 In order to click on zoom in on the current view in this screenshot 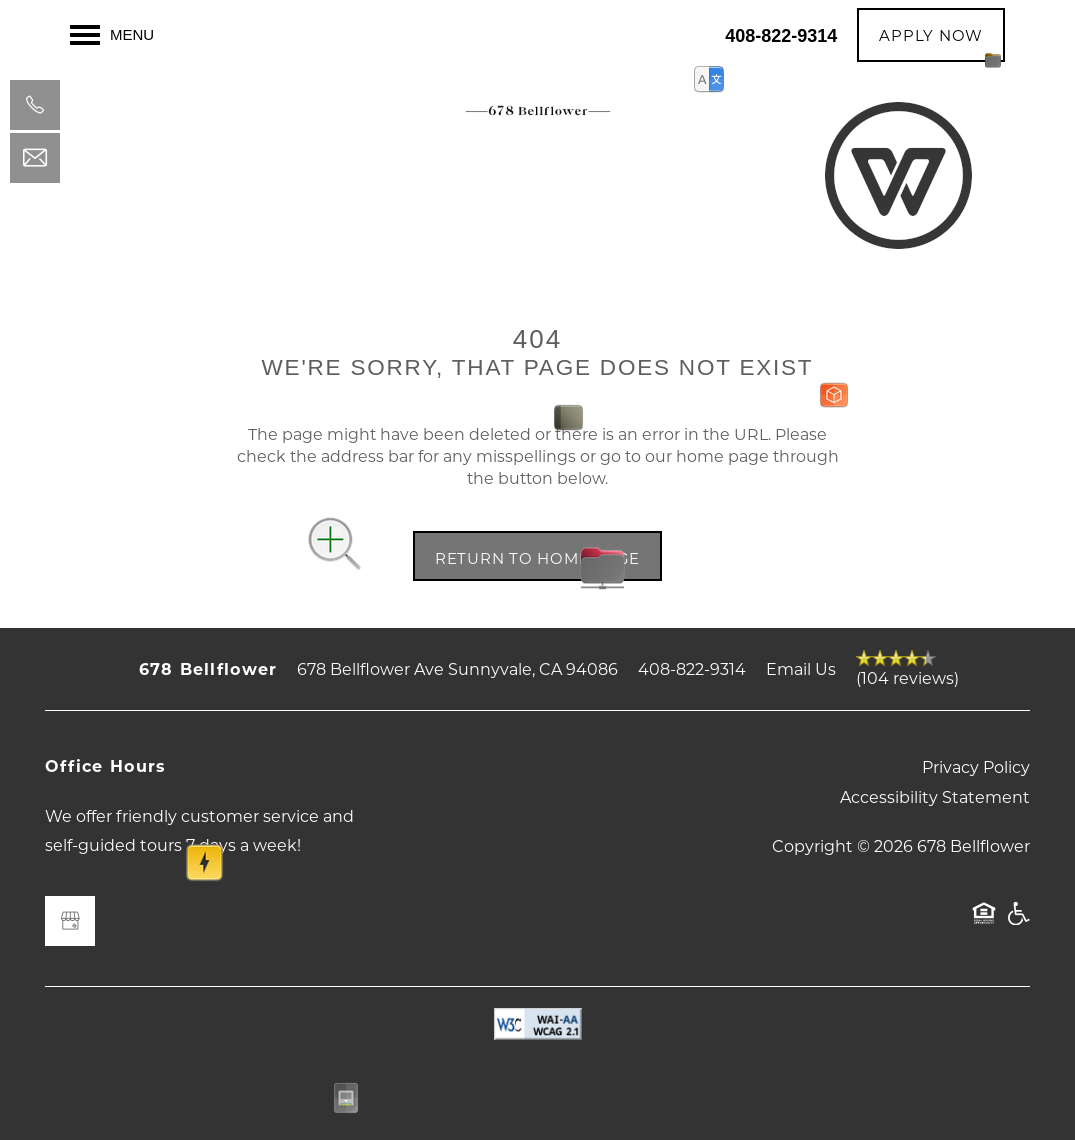, I will do `click(334, 543)`.